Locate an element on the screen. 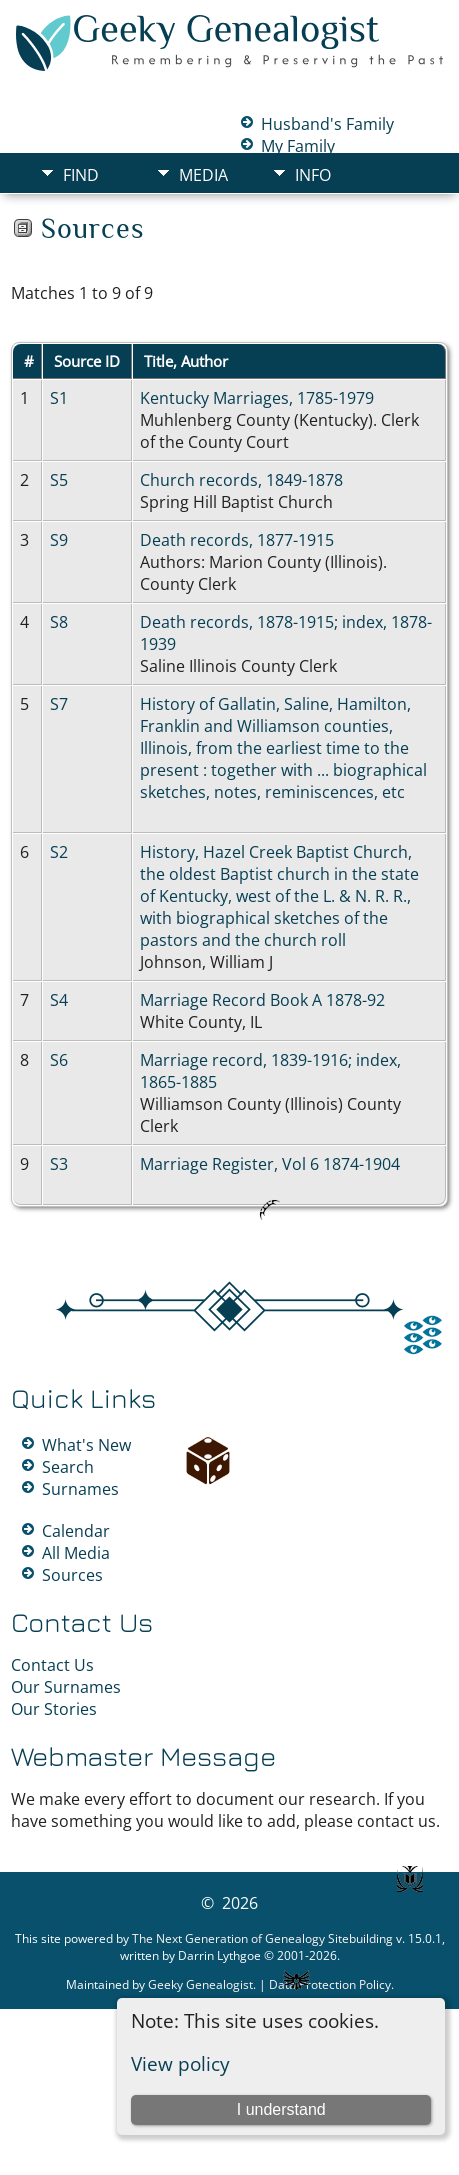 Image resolution: width=459 pixels, height=2175 pixels. indicates a multi-view or surveillance mode is located at coordinates (423, 1335).